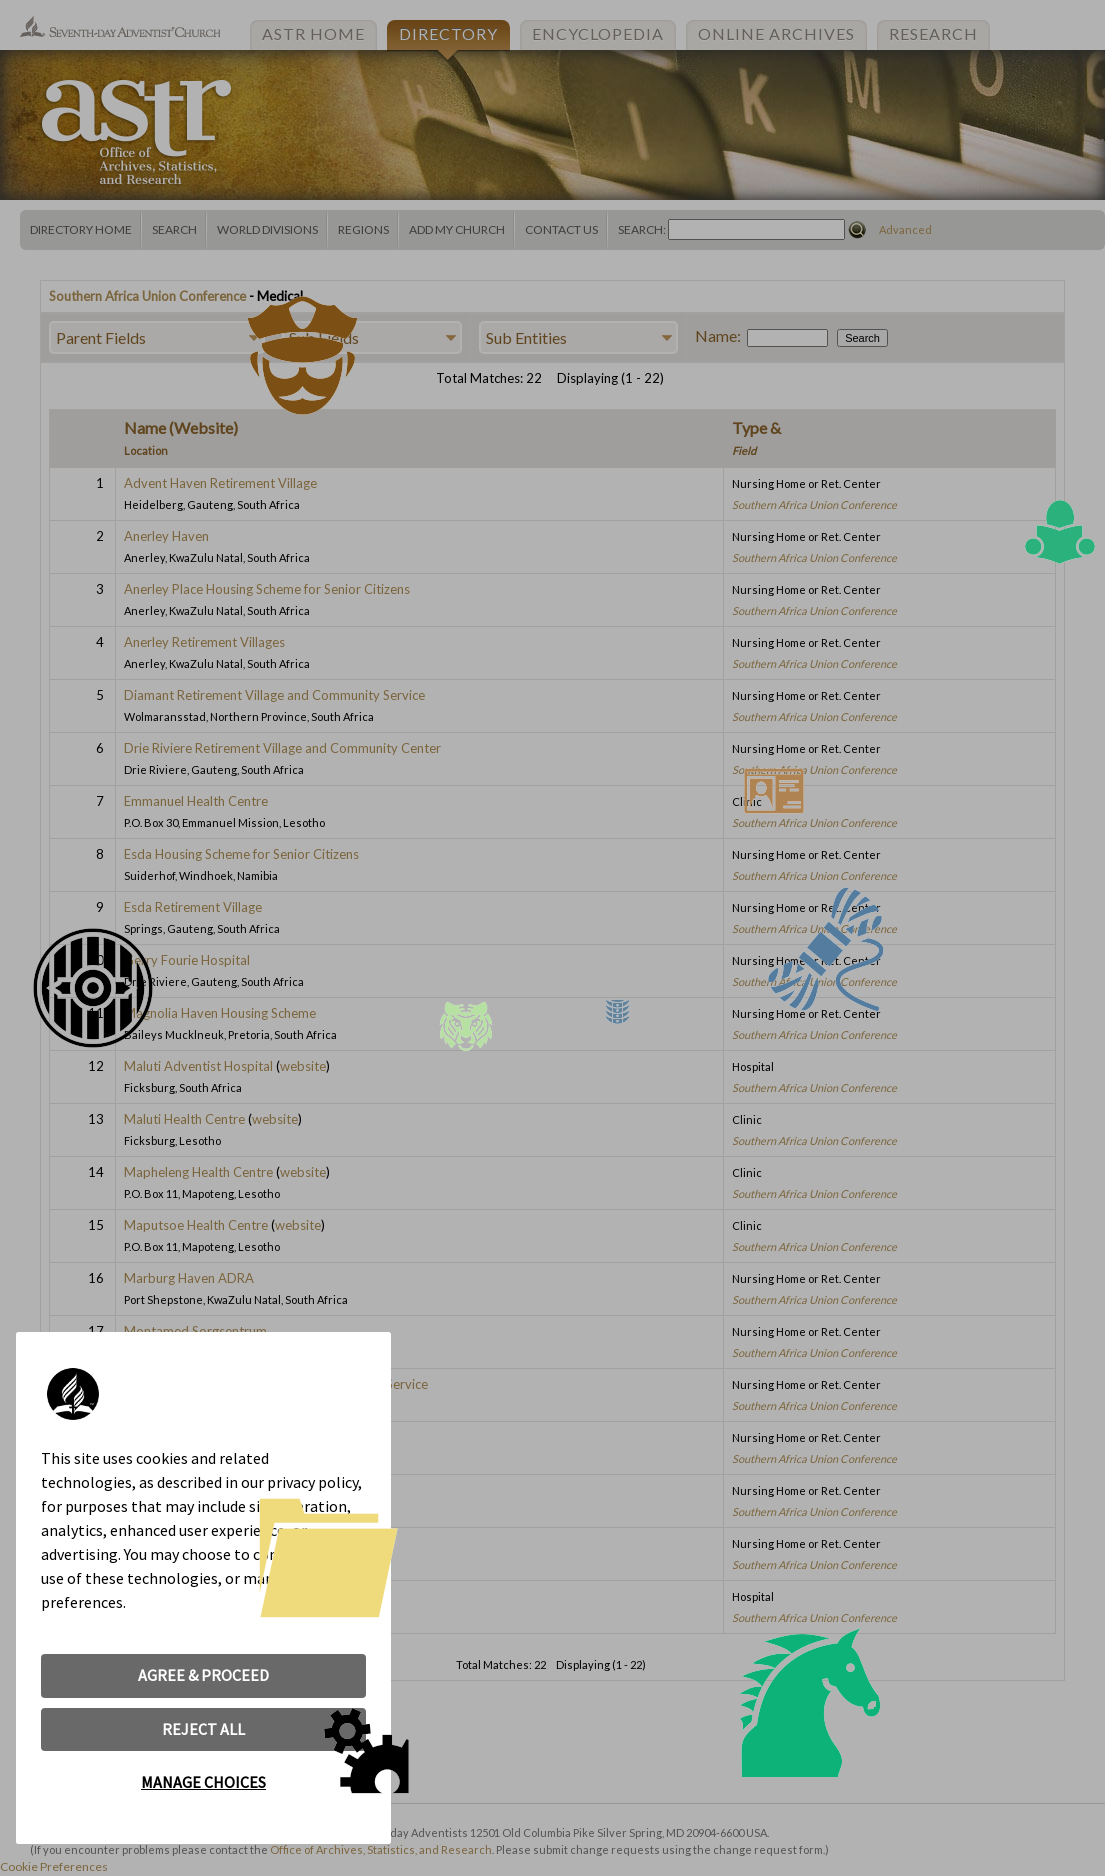 The image size is (1105, 1876). Describe the element at coordinates (302, 355) in the screenshot. I see `contact law enforcement or security` at that location.